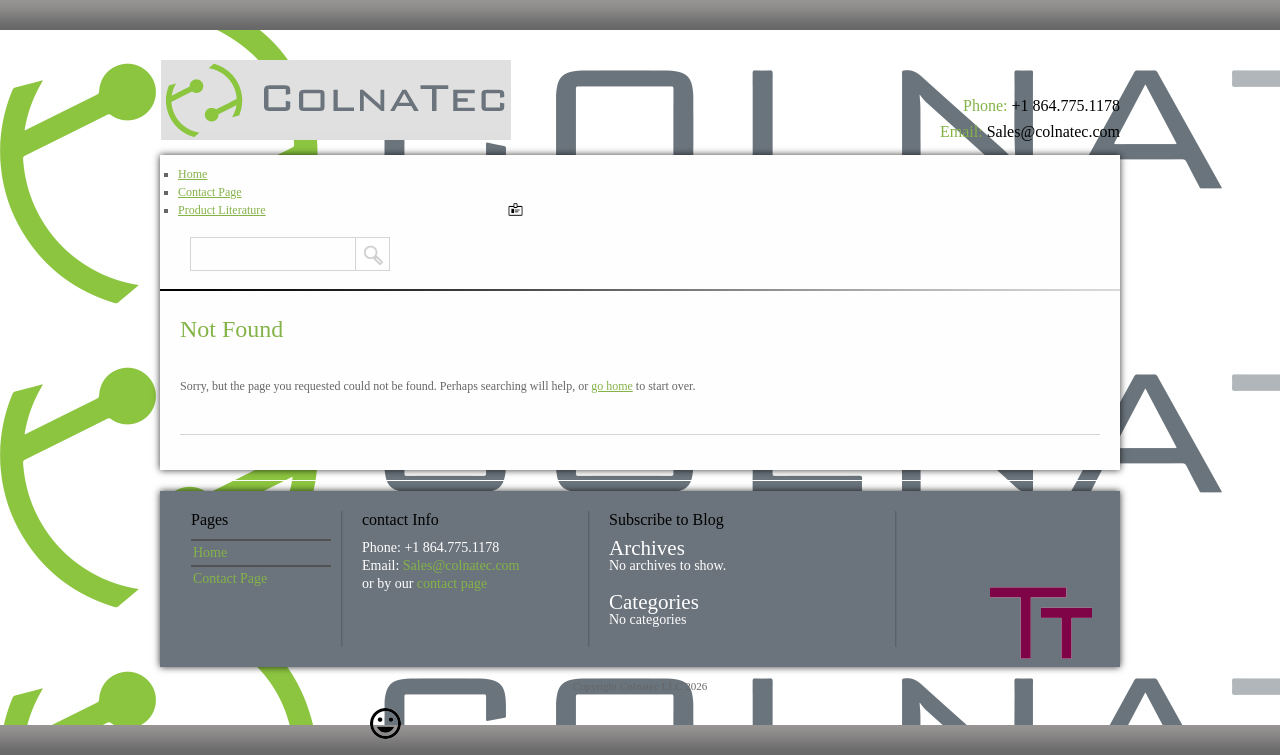  Describe the element at coordinates (385, 723) in the screenshot. I see `rate your experience as positive` at that location.